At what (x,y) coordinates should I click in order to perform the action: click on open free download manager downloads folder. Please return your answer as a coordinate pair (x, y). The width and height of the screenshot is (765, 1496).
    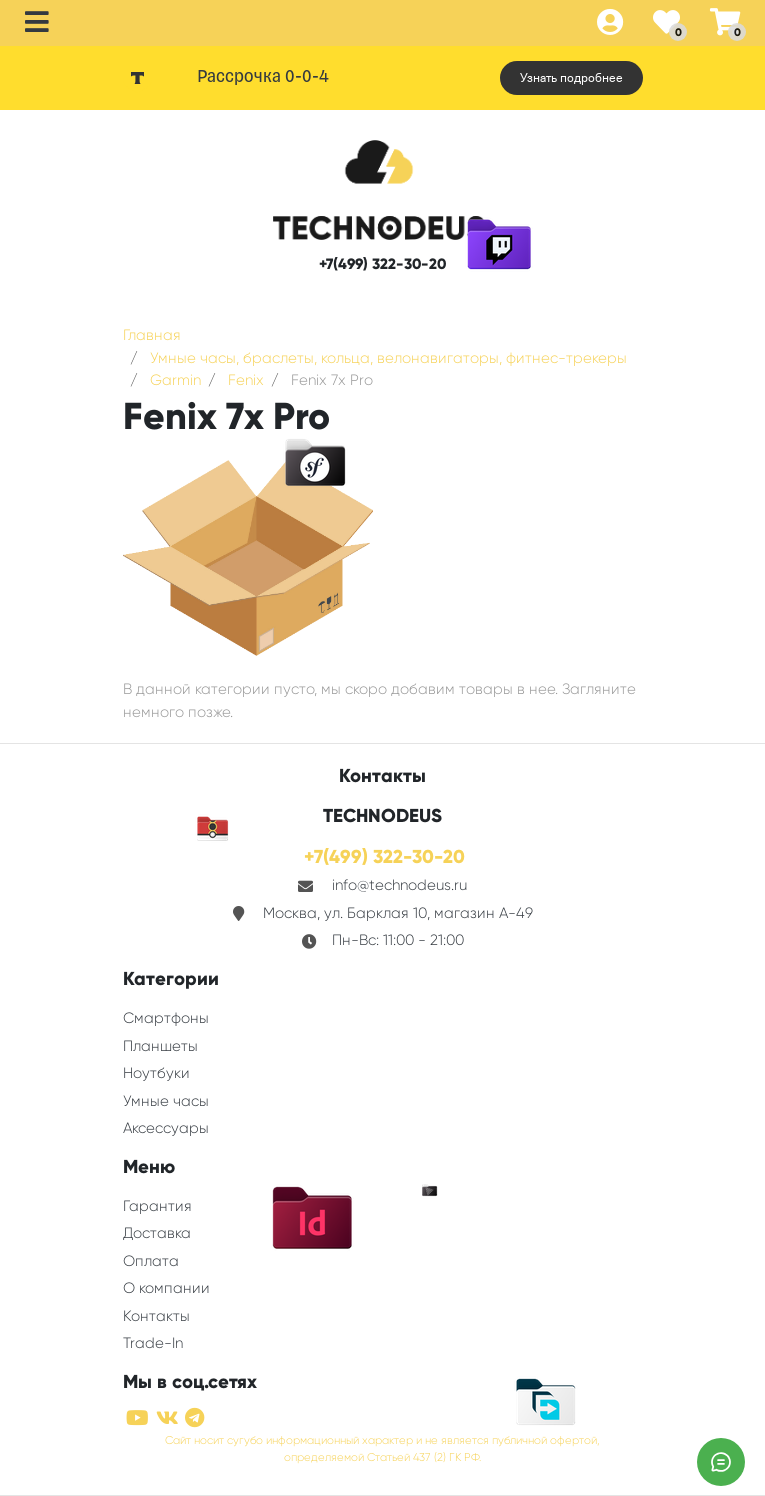
    Looking at the image, I should click on (545, 1403).